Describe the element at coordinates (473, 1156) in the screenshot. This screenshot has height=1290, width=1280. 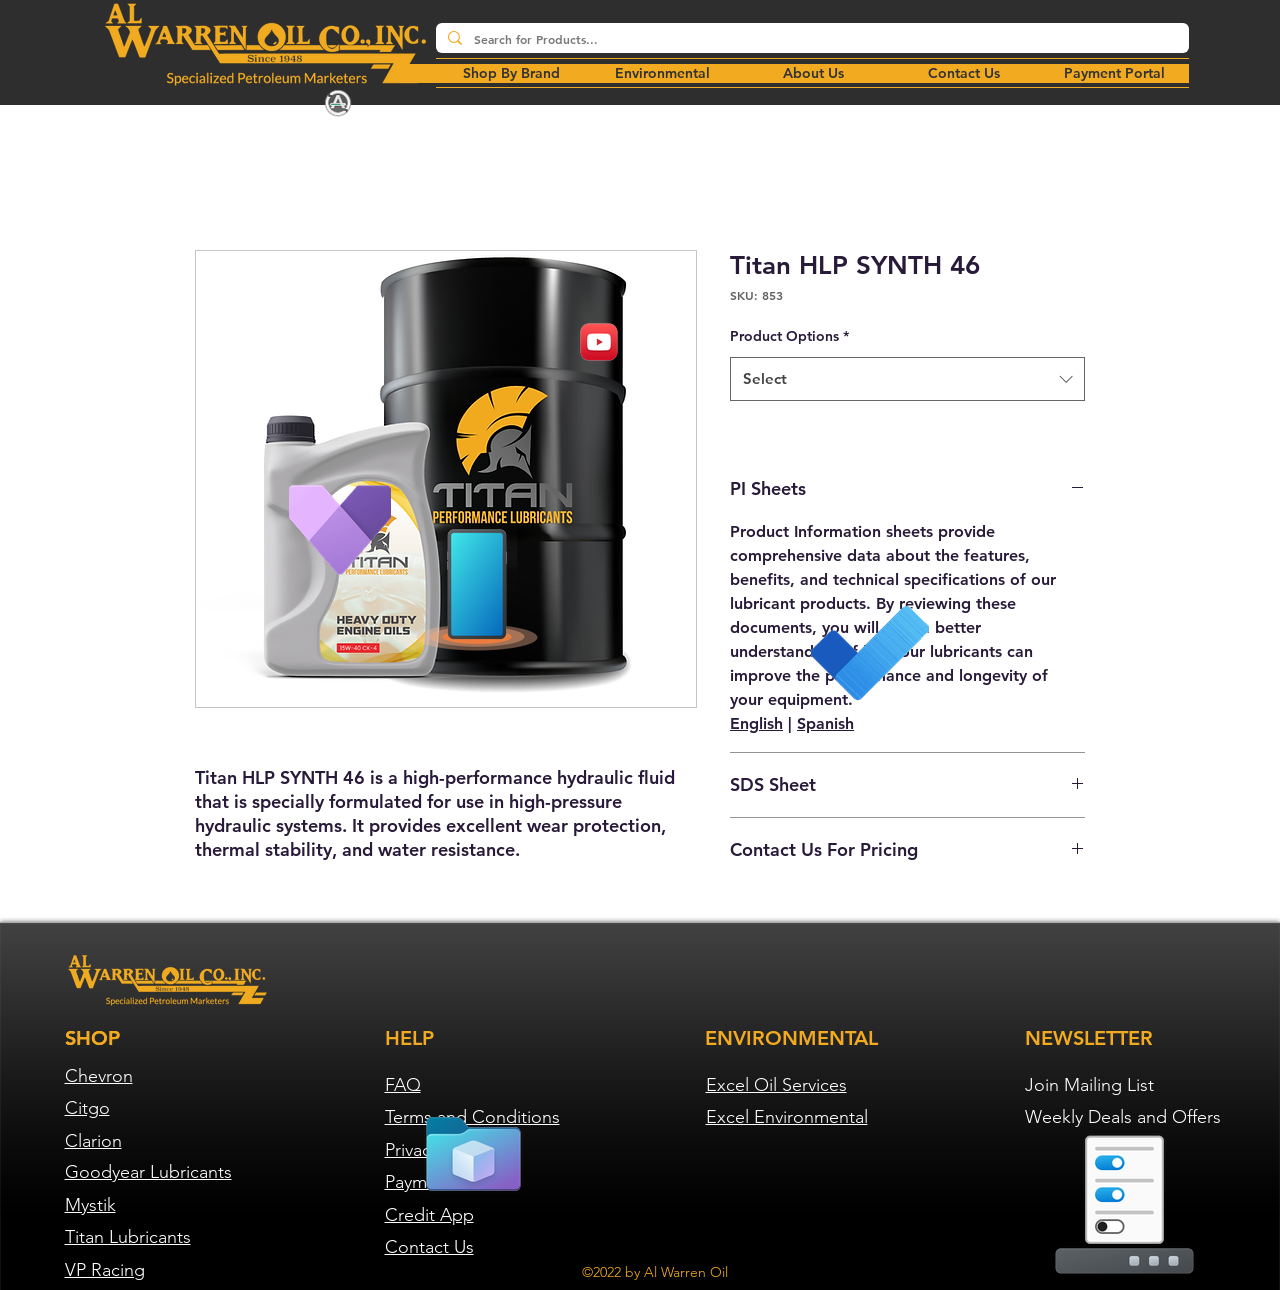
I see `open the 3D objects folder` at that location.